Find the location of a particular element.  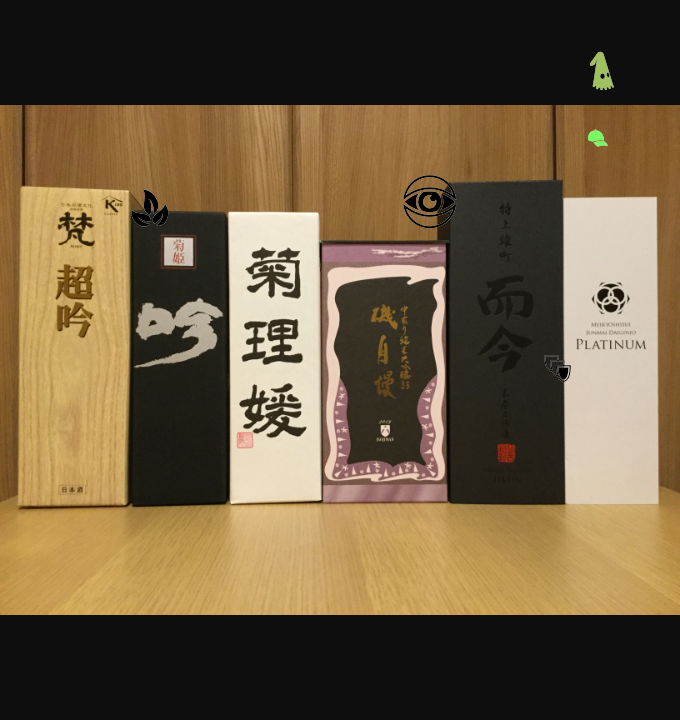

access player profile or avatar customization is located at coordinates (598, 138).